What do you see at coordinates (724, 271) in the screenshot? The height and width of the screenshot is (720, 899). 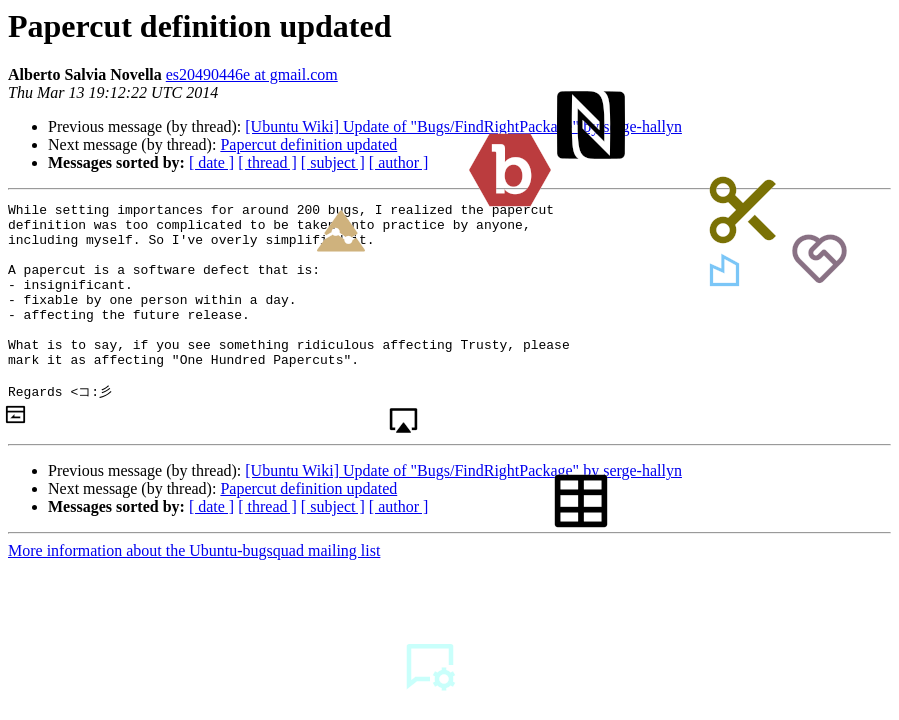 I see `view building or property details` at bounding box center [724, 271].